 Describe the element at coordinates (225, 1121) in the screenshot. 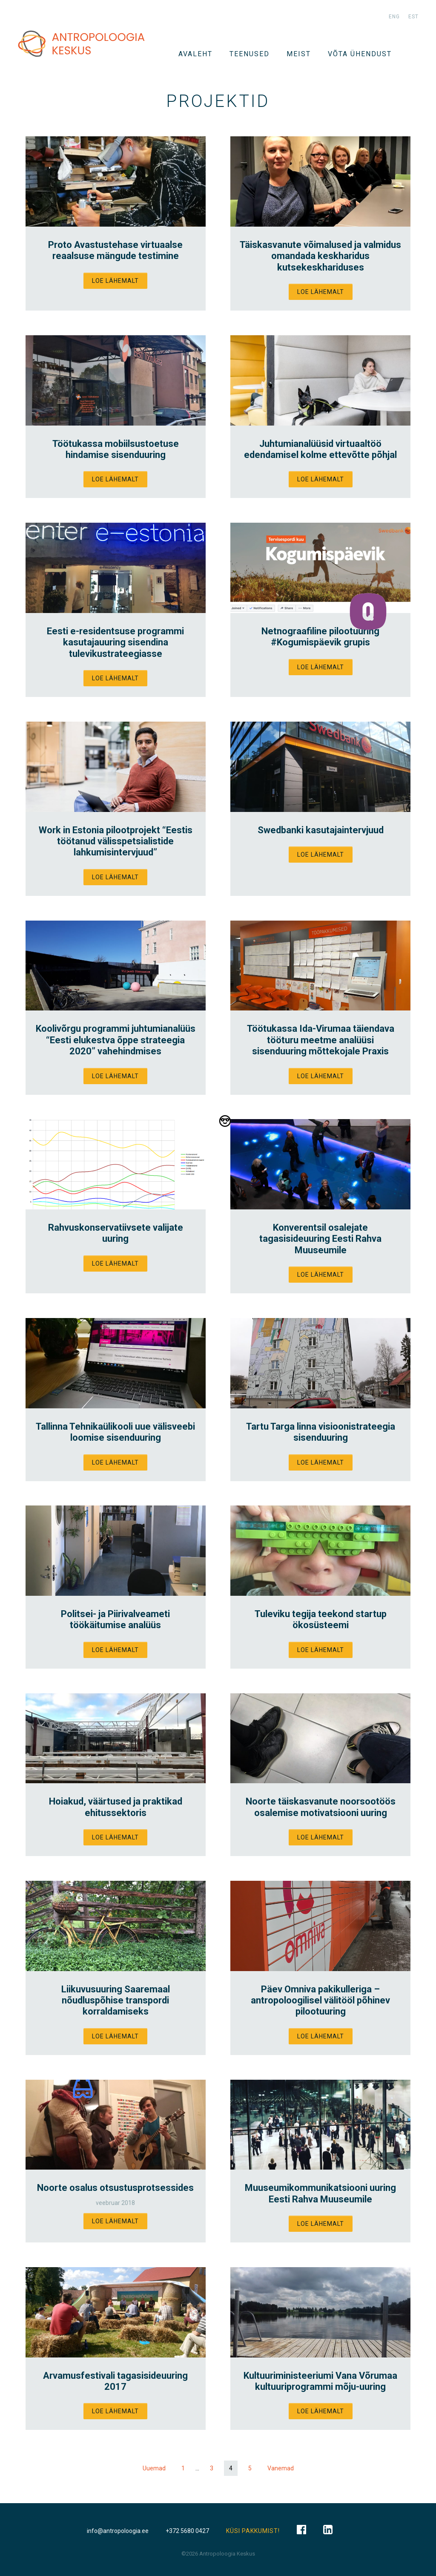

I see `select nerd or geeky mood/reaction` at that location.